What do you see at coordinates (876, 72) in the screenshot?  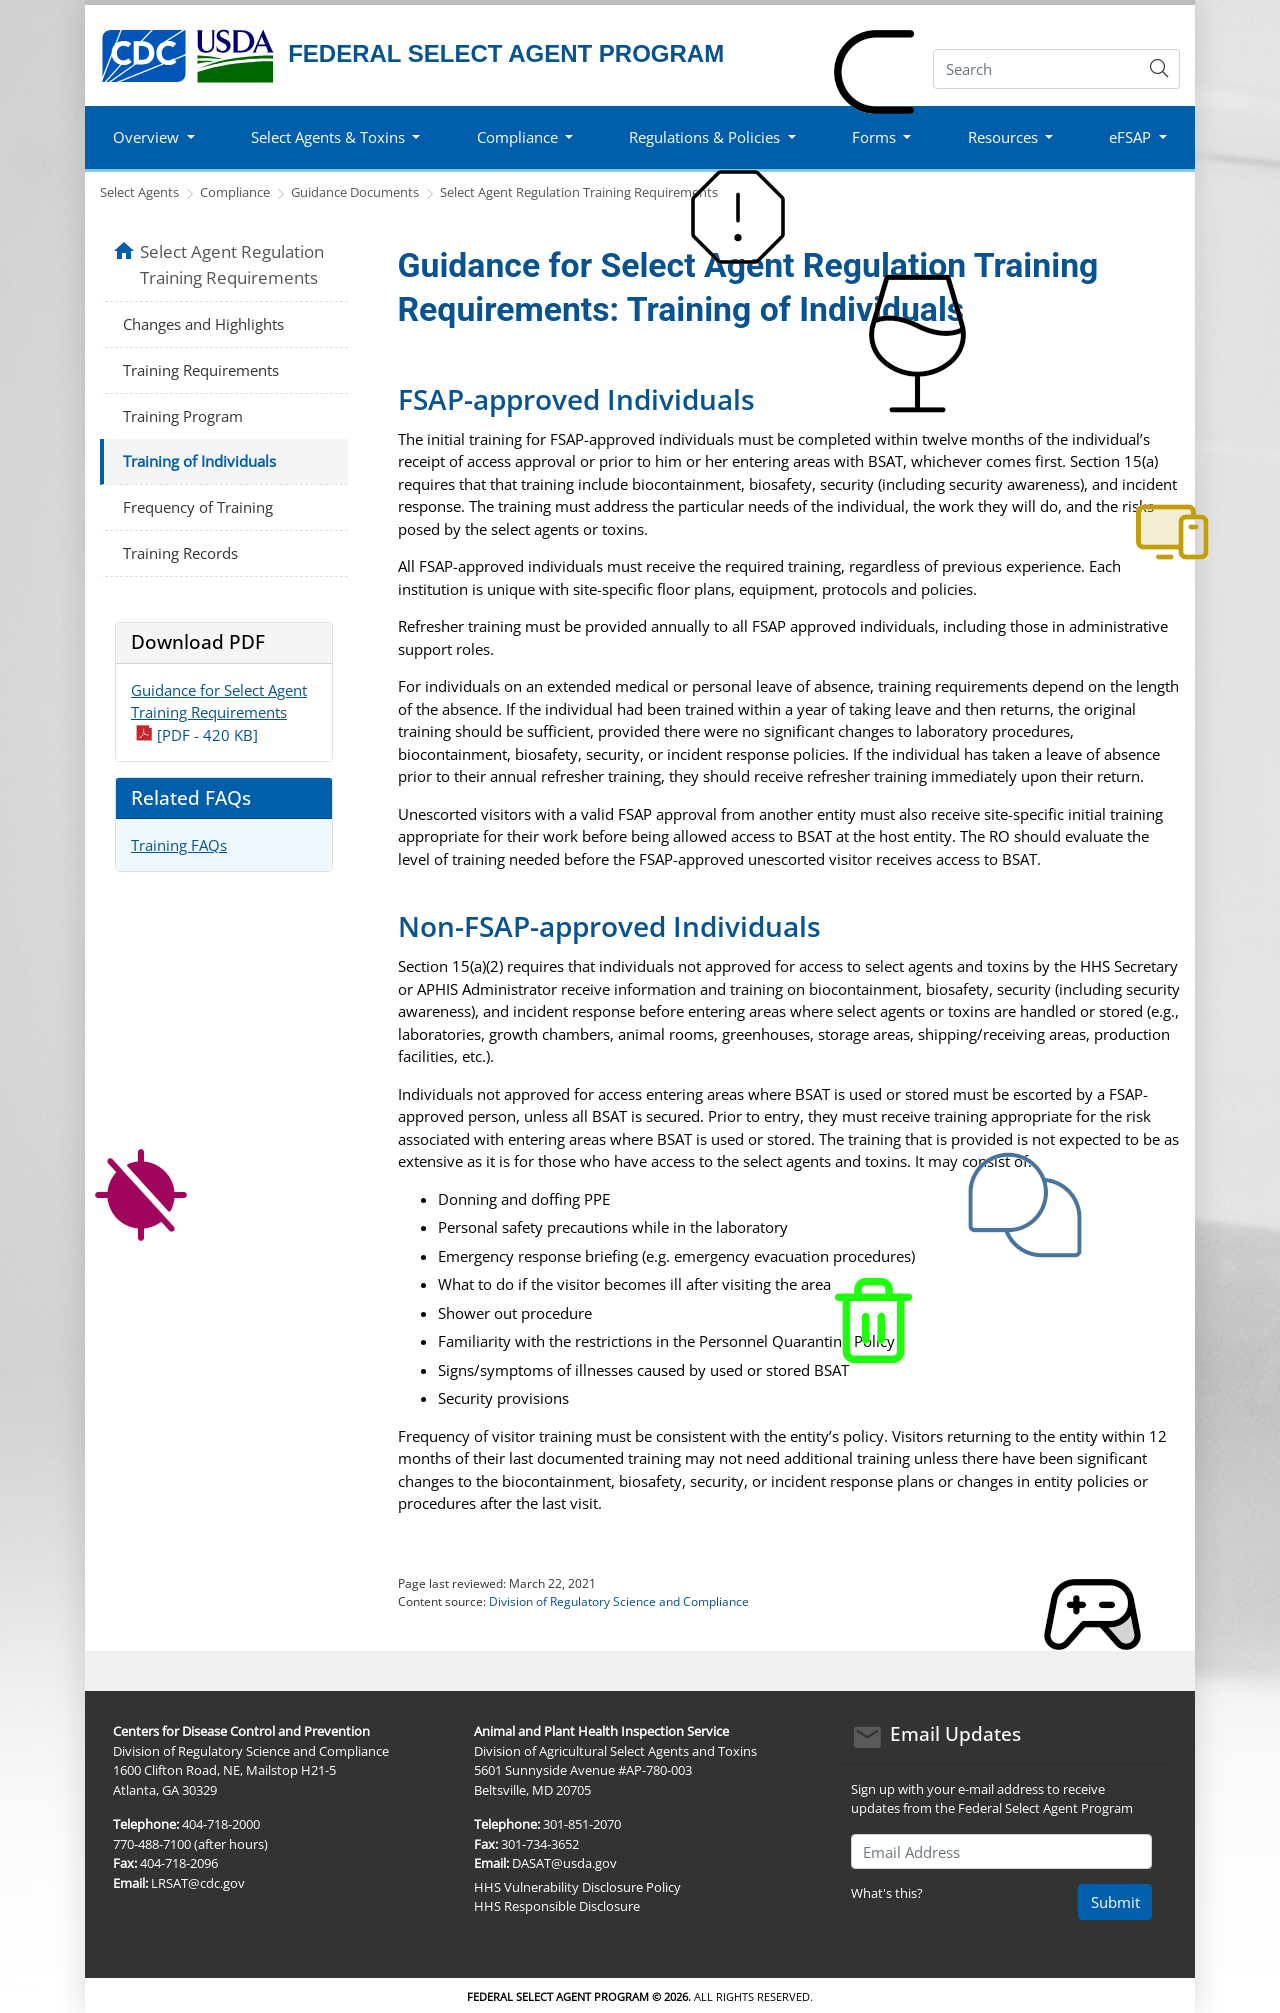 I see `indicates a proper subset relationship in mathematical notation` at bounding box center [876, 72].